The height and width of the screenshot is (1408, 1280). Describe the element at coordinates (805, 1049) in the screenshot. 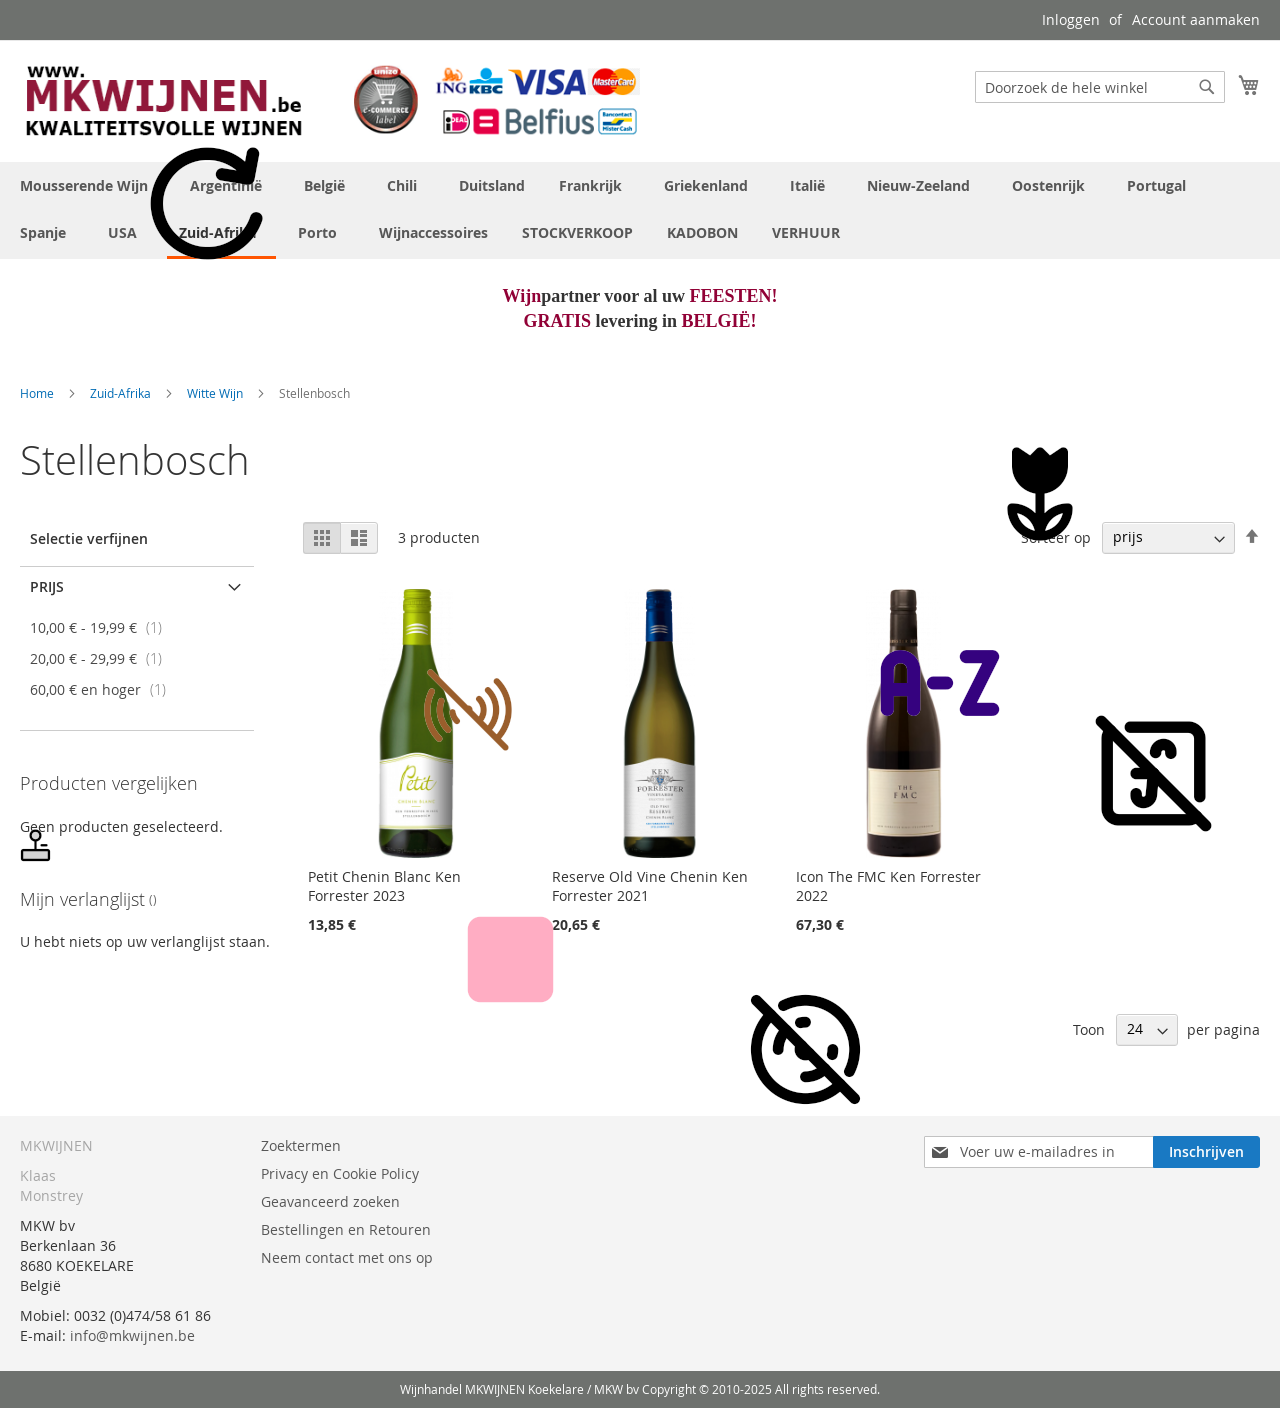

I see `disc or media playback unavailable` at that location.